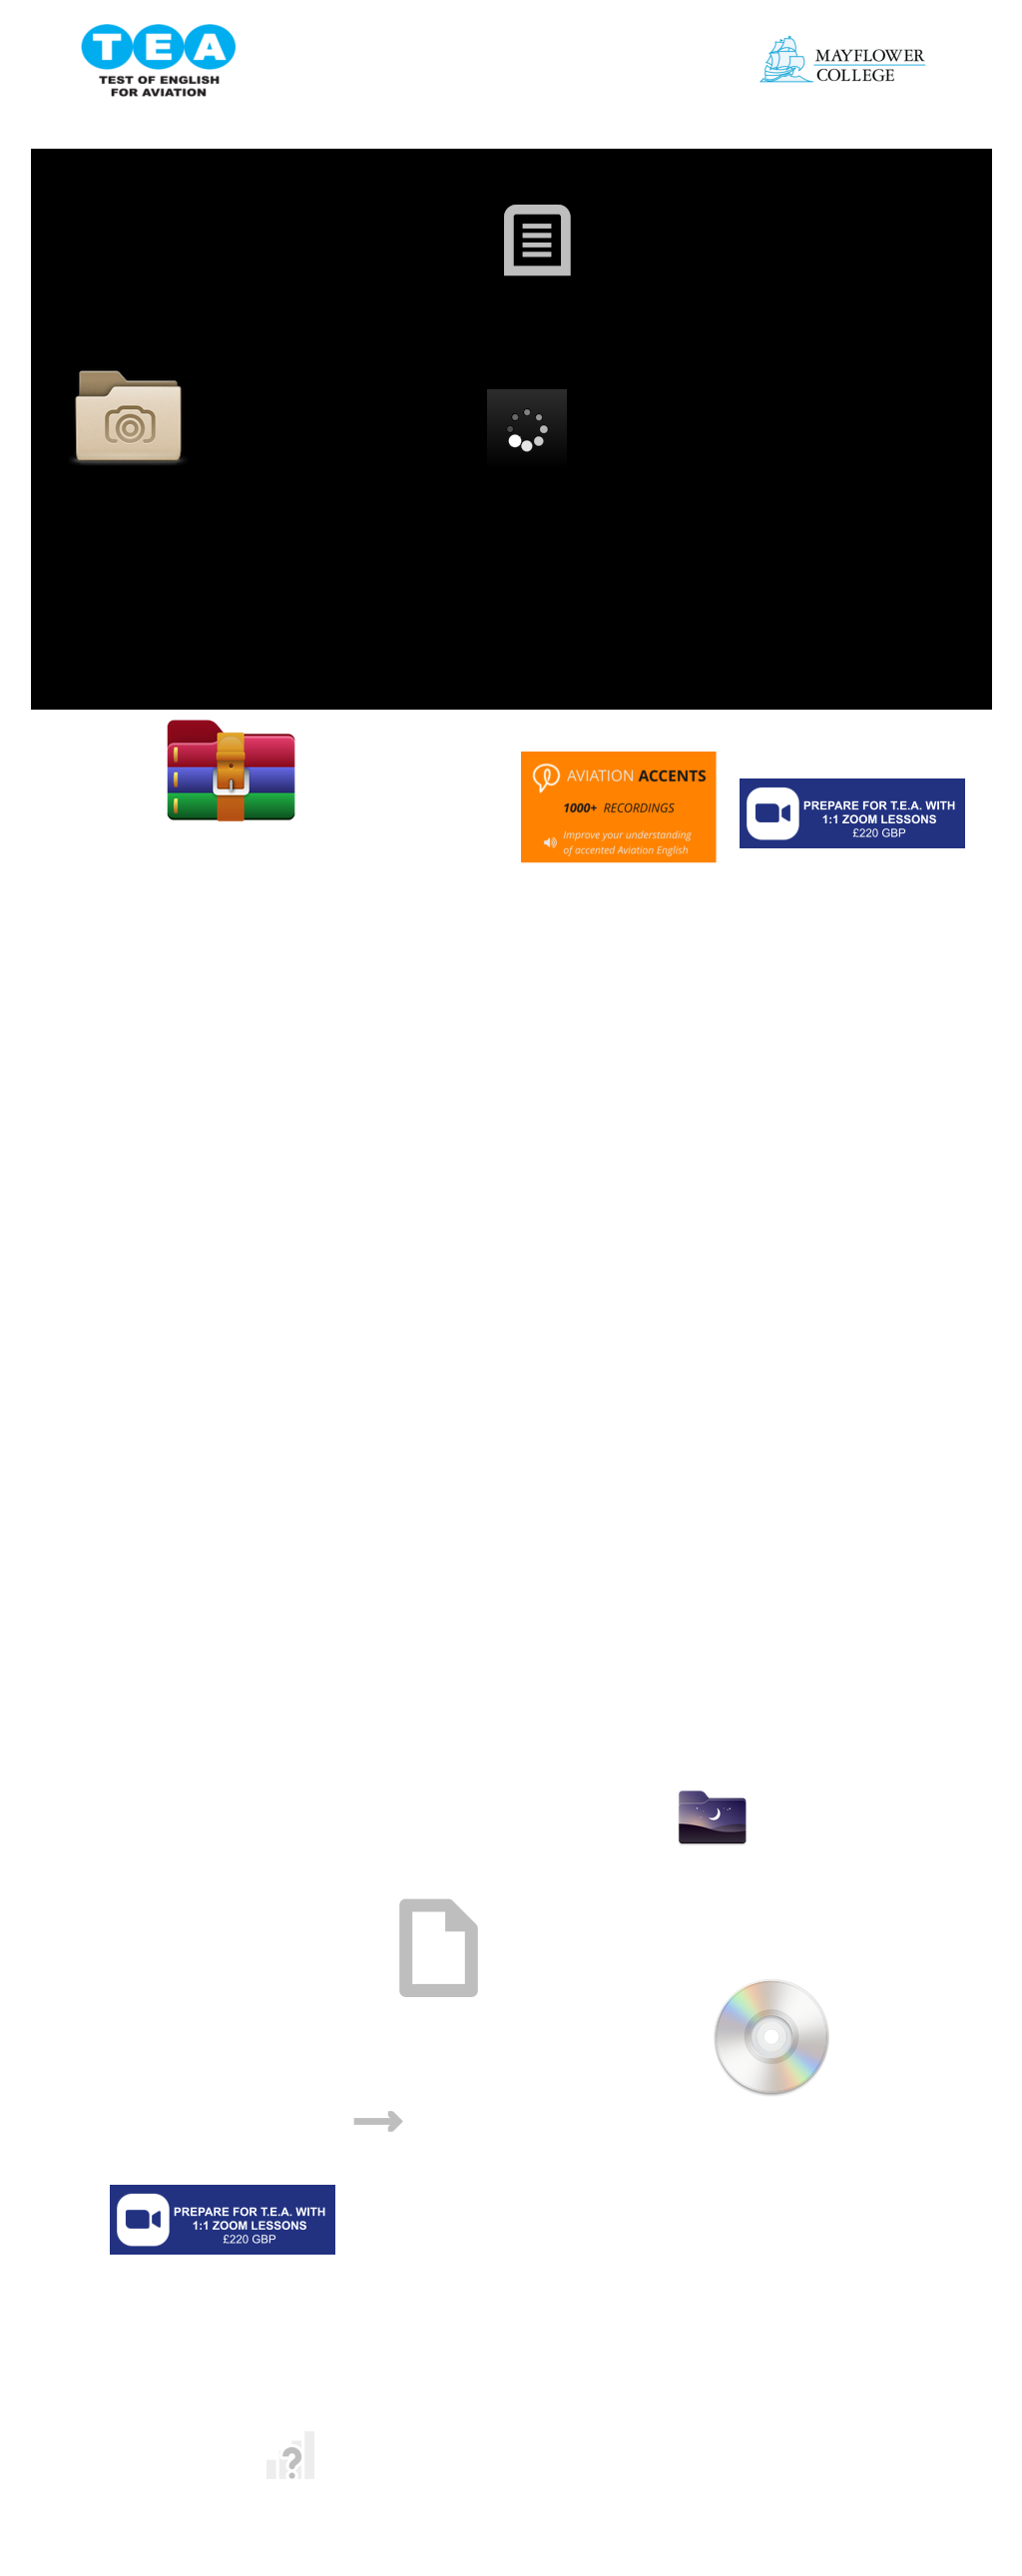 The width and height of the screenshot is (1022, 2576). What do you see at coordinates (291, 2456) in the screenshot?
I see `no cellular network route available` at bounding box center [291, 2456].